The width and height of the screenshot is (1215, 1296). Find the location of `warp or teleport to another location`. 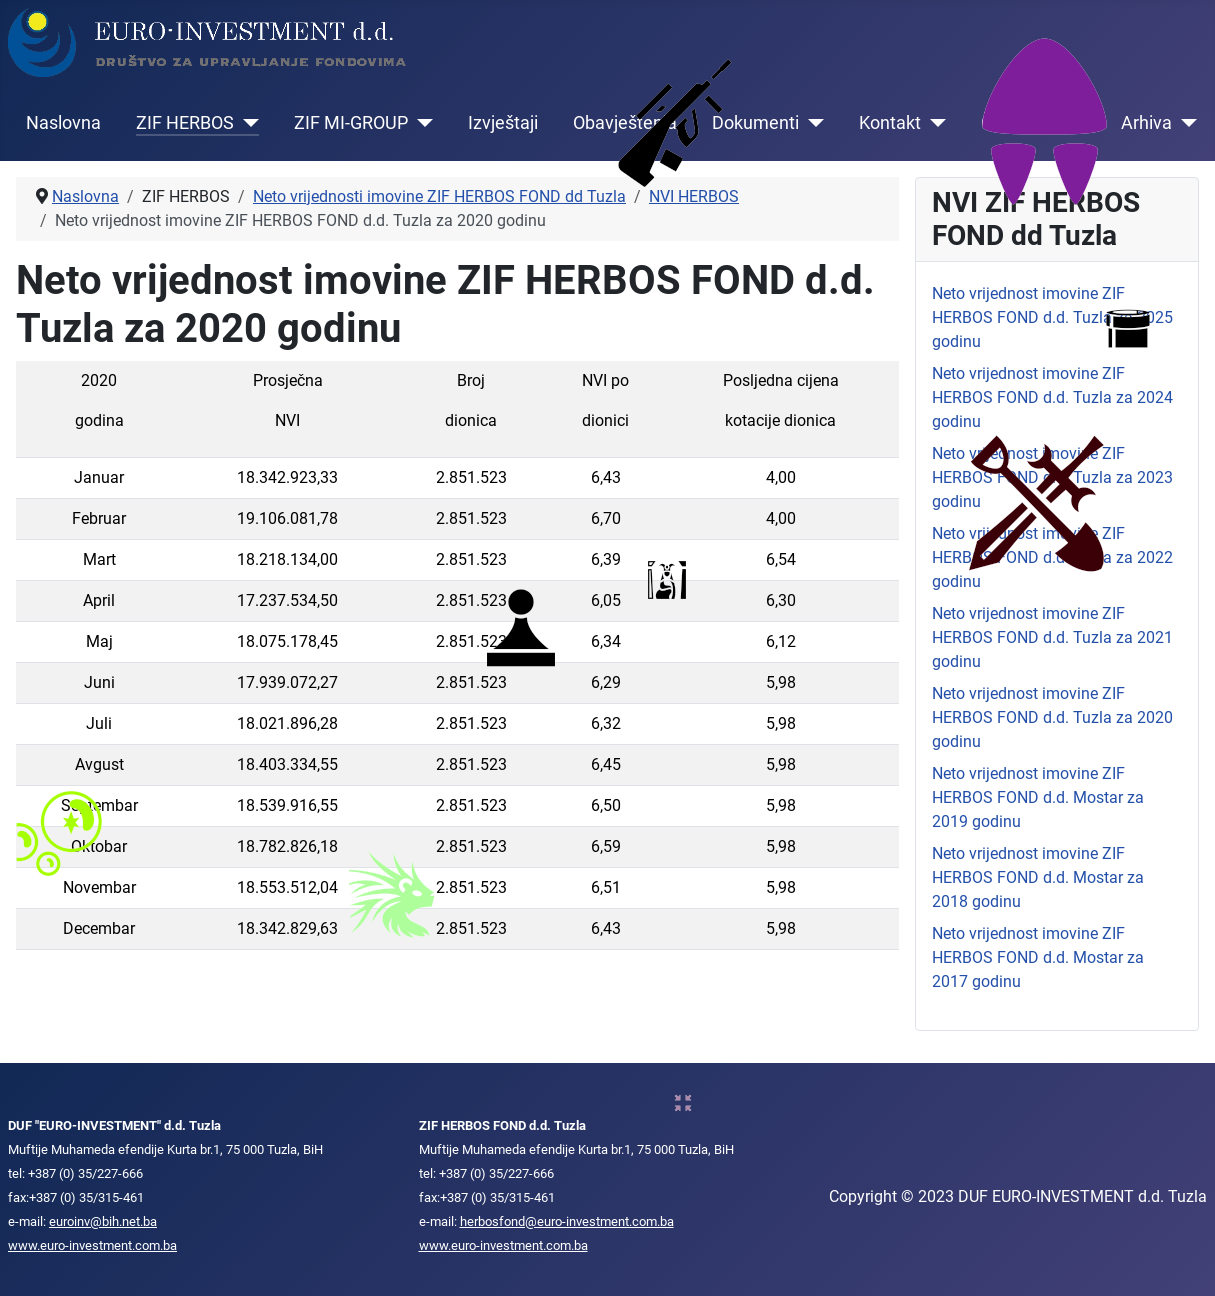

warp or teleport to another location is located at coordinates (1128, 325).